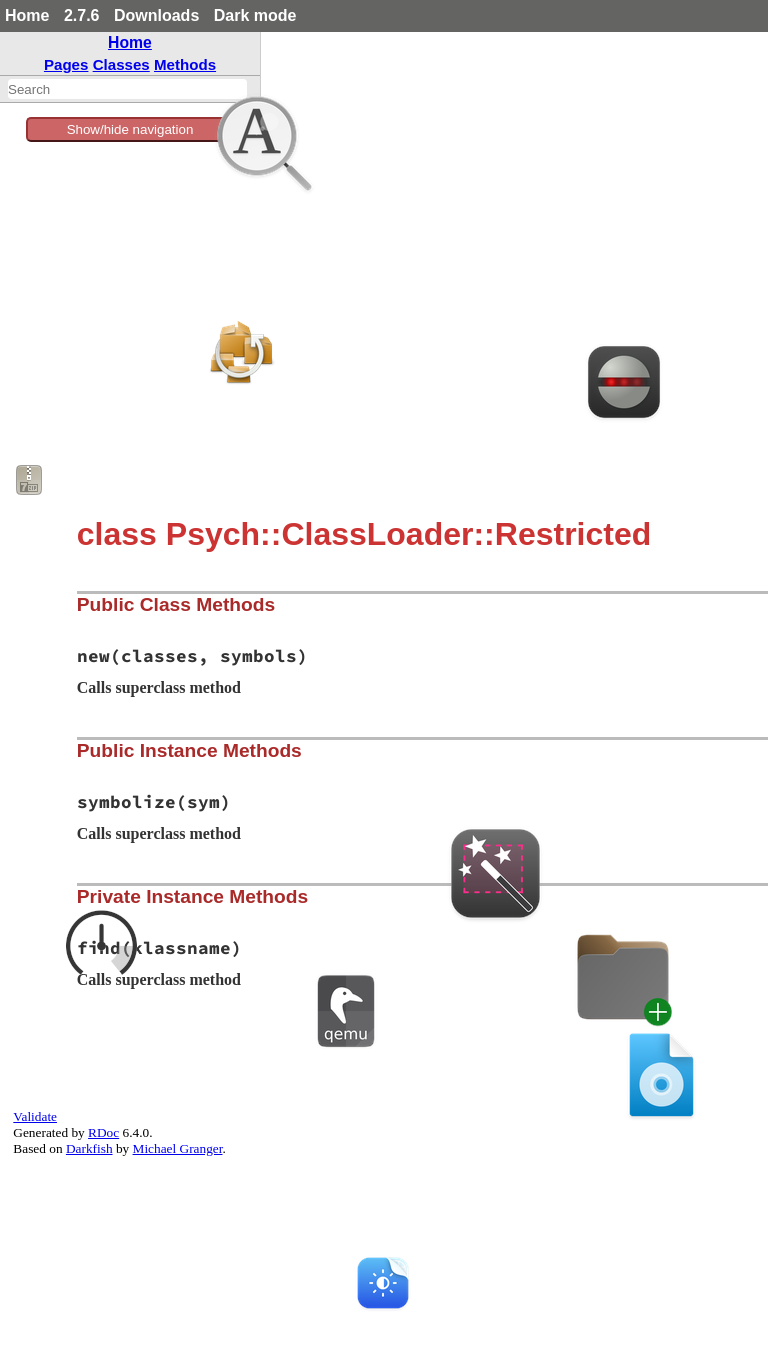 Image resolution: width=768 pixels, height=1353 pixels. What do you see at coordinates (263, 142) in the screenshot?
I see `search for text or content` at bounding box center [263, 142].